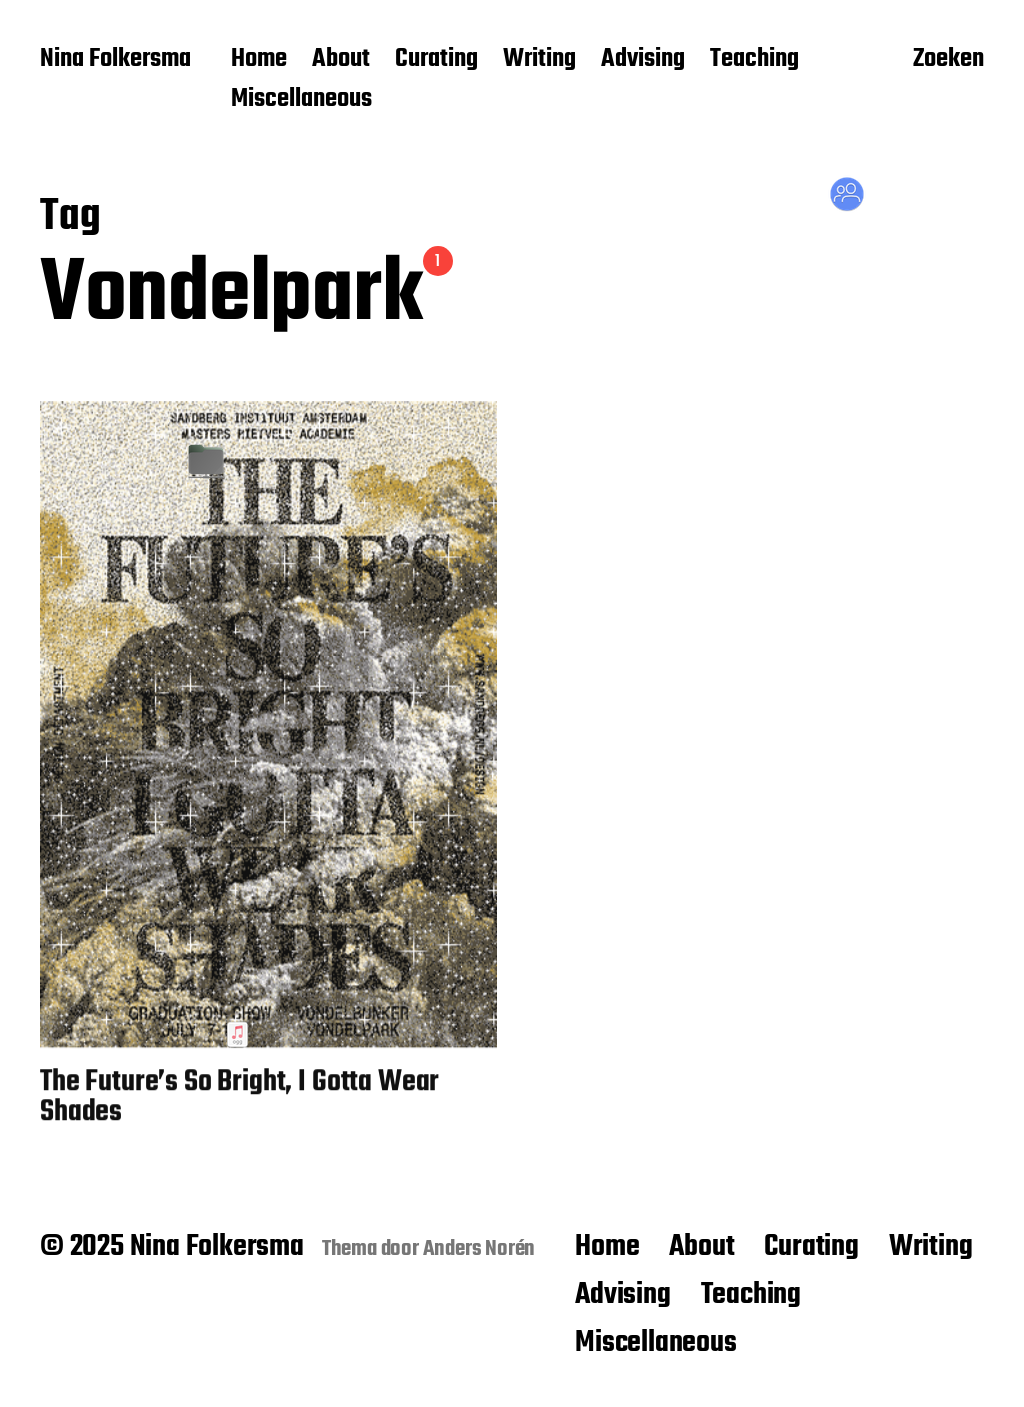 This screenshot has width=1024, height=1407. I want to click on an ogg vorbis audio file, so click(237, 1034).